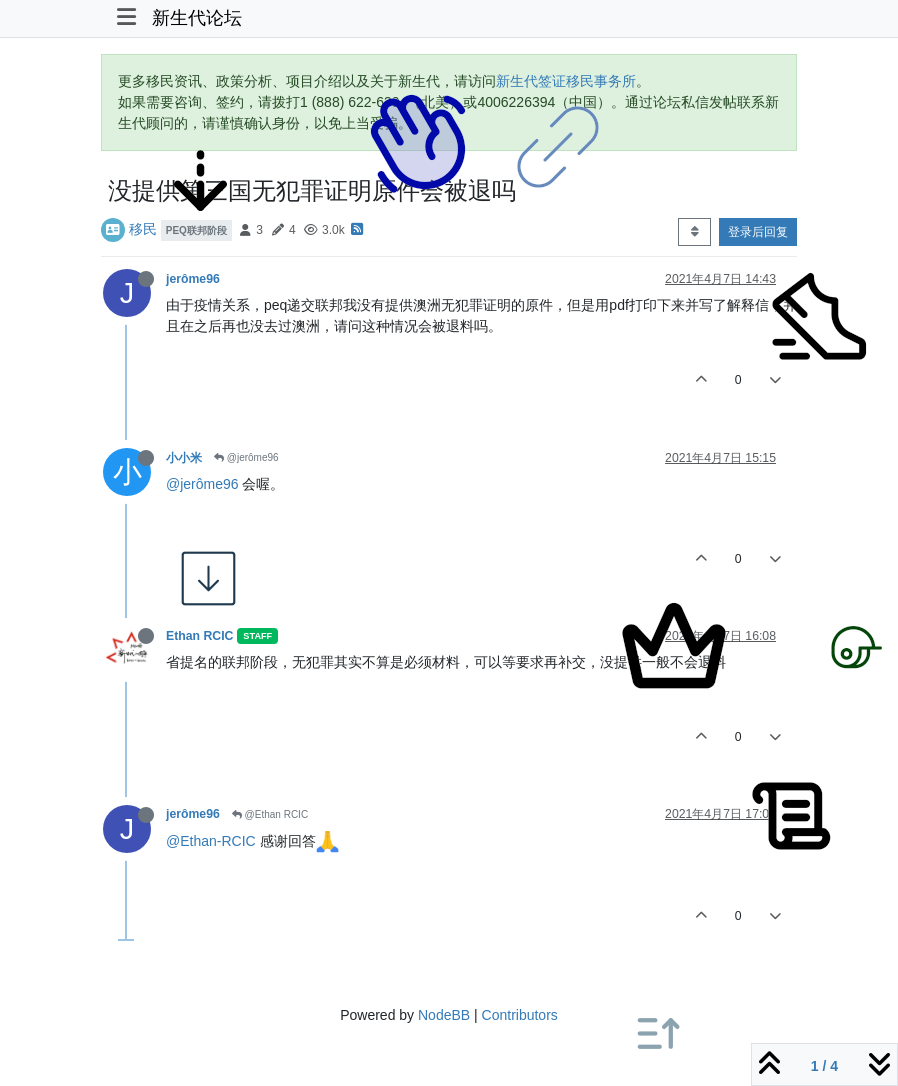 This screenshot has width=898, height=1086. I want to click on start a running or fitness activity, so click(817, 321).